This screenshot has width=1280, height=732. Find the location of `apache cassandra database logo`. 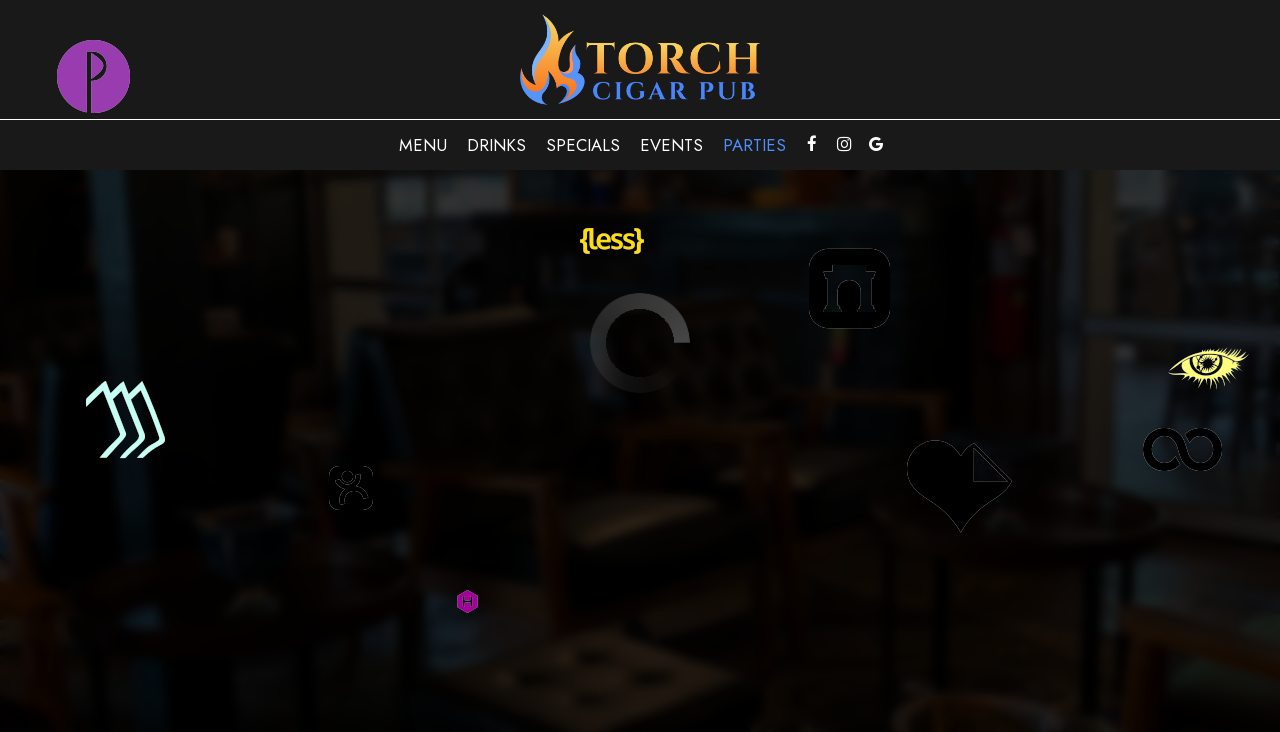

apache cassandra database logo is located at coordinates (1208, 368).